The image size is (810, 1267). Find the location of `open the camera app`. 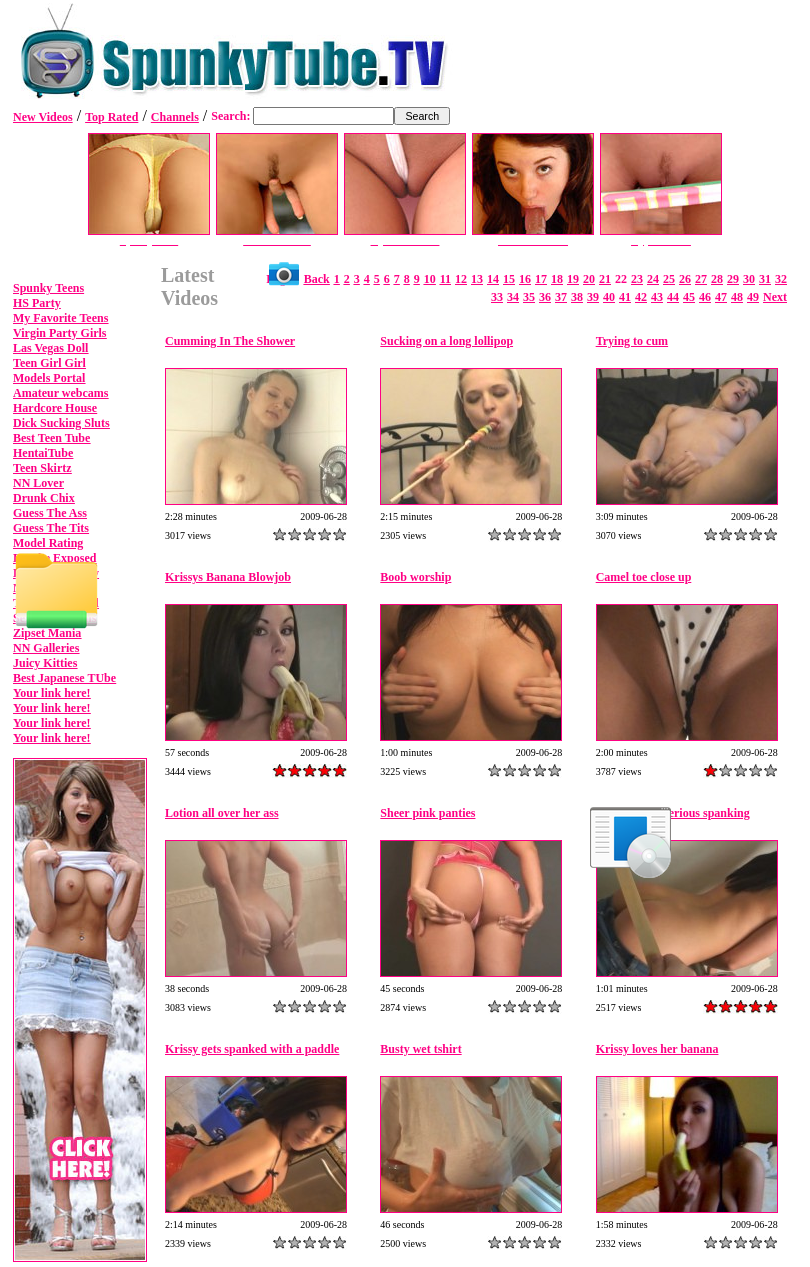

open the camera app is located at coordinates (284, 274).